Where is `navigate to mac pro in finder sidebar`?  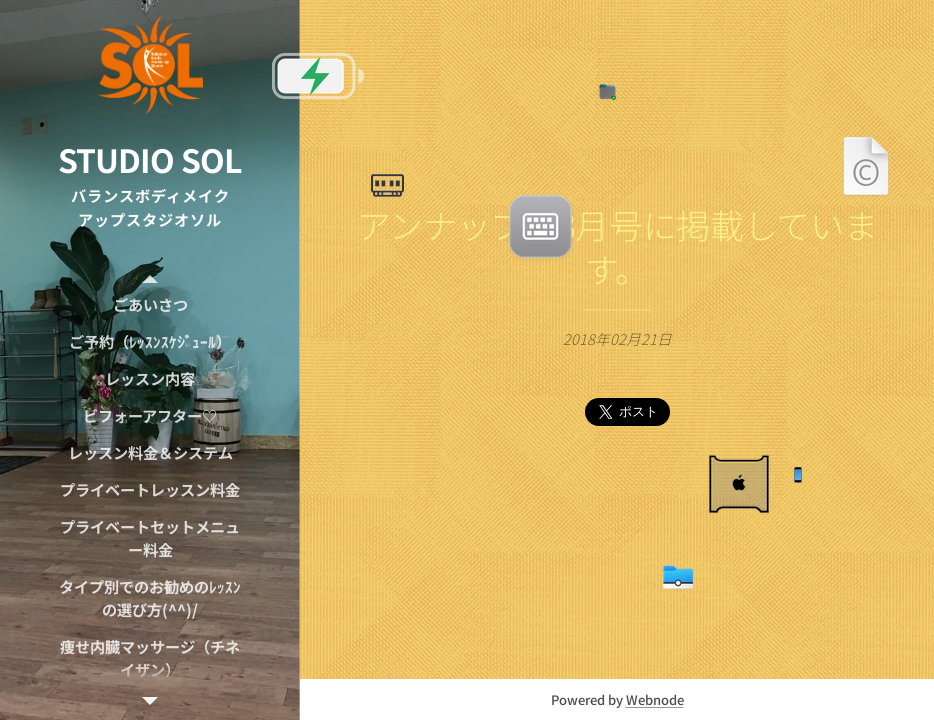
navigate to mac pro in finder sidebar is located at coordinates (739, 483).